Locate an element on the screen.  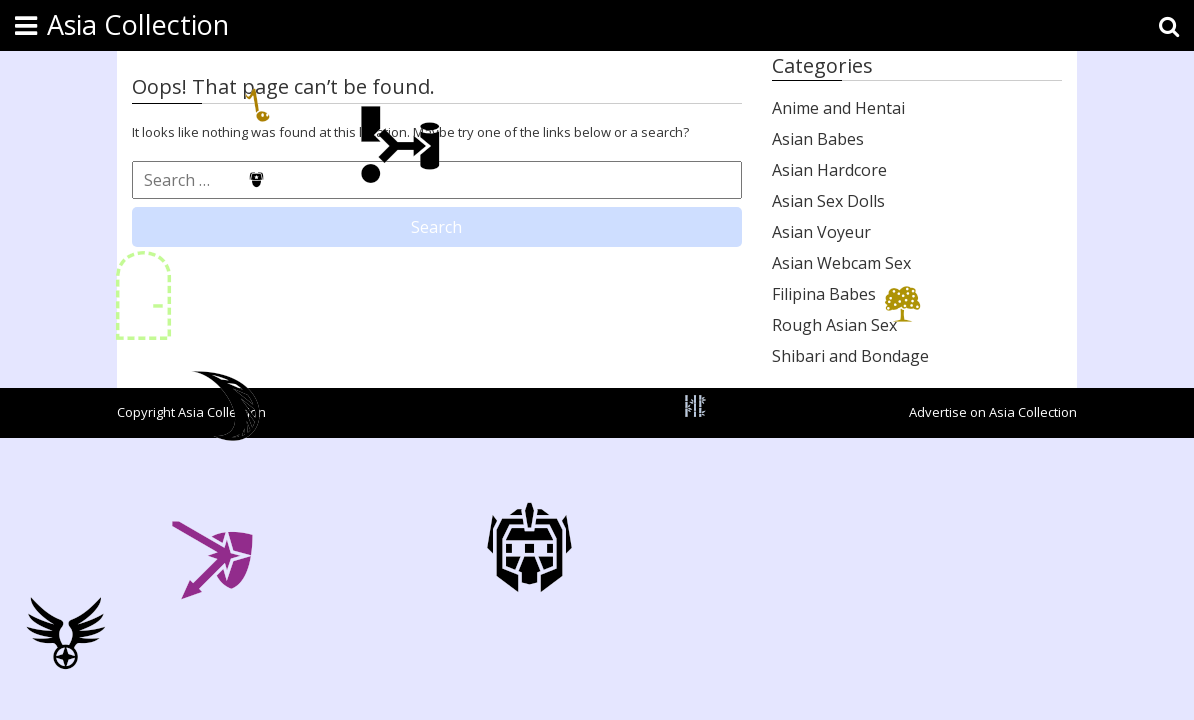
access orchard or farming features is located at coordinates (902, 303).